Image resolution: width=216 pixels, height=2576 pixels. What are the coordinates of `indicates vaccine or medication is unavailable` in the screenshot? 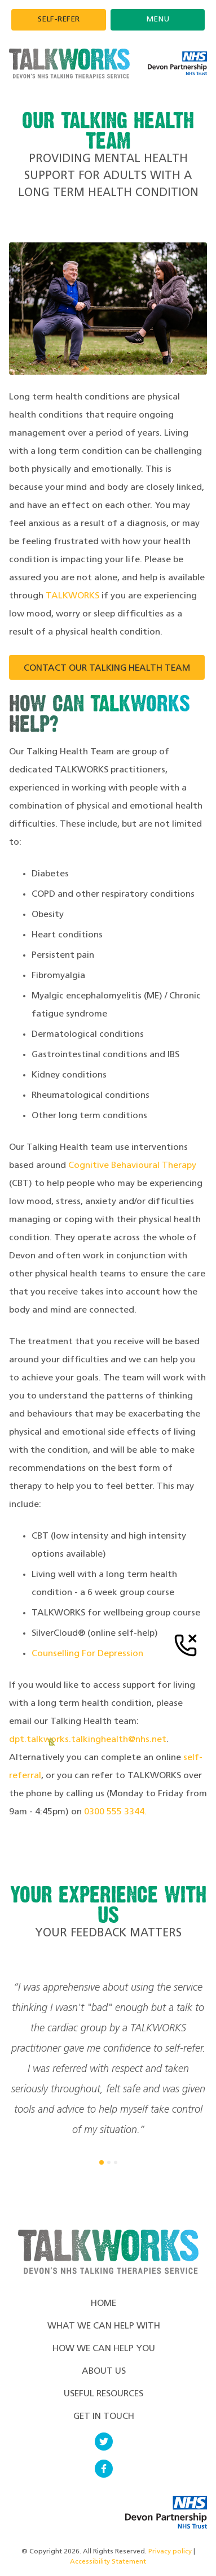 It's located at (51, 1742).